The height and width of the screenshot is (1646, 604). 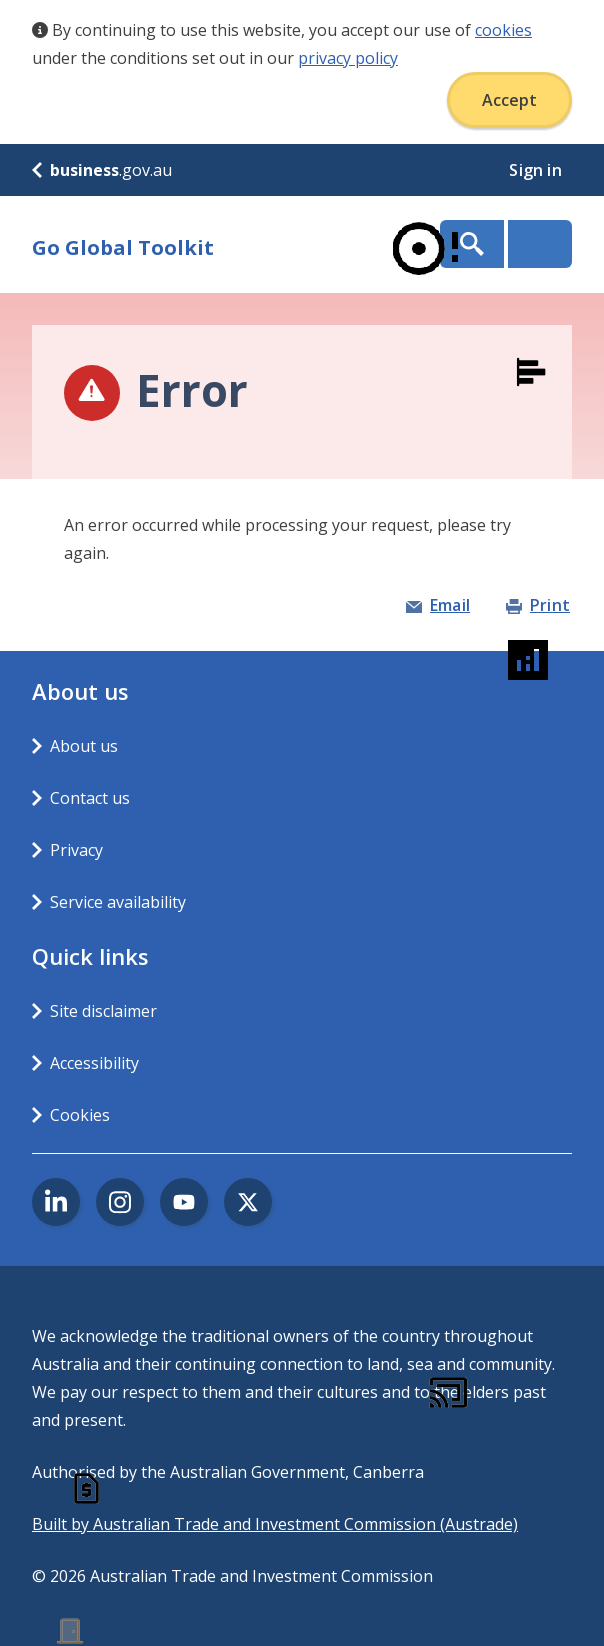 I want to click on indicates active casting connection to a device, so click(x=448, y=1392).